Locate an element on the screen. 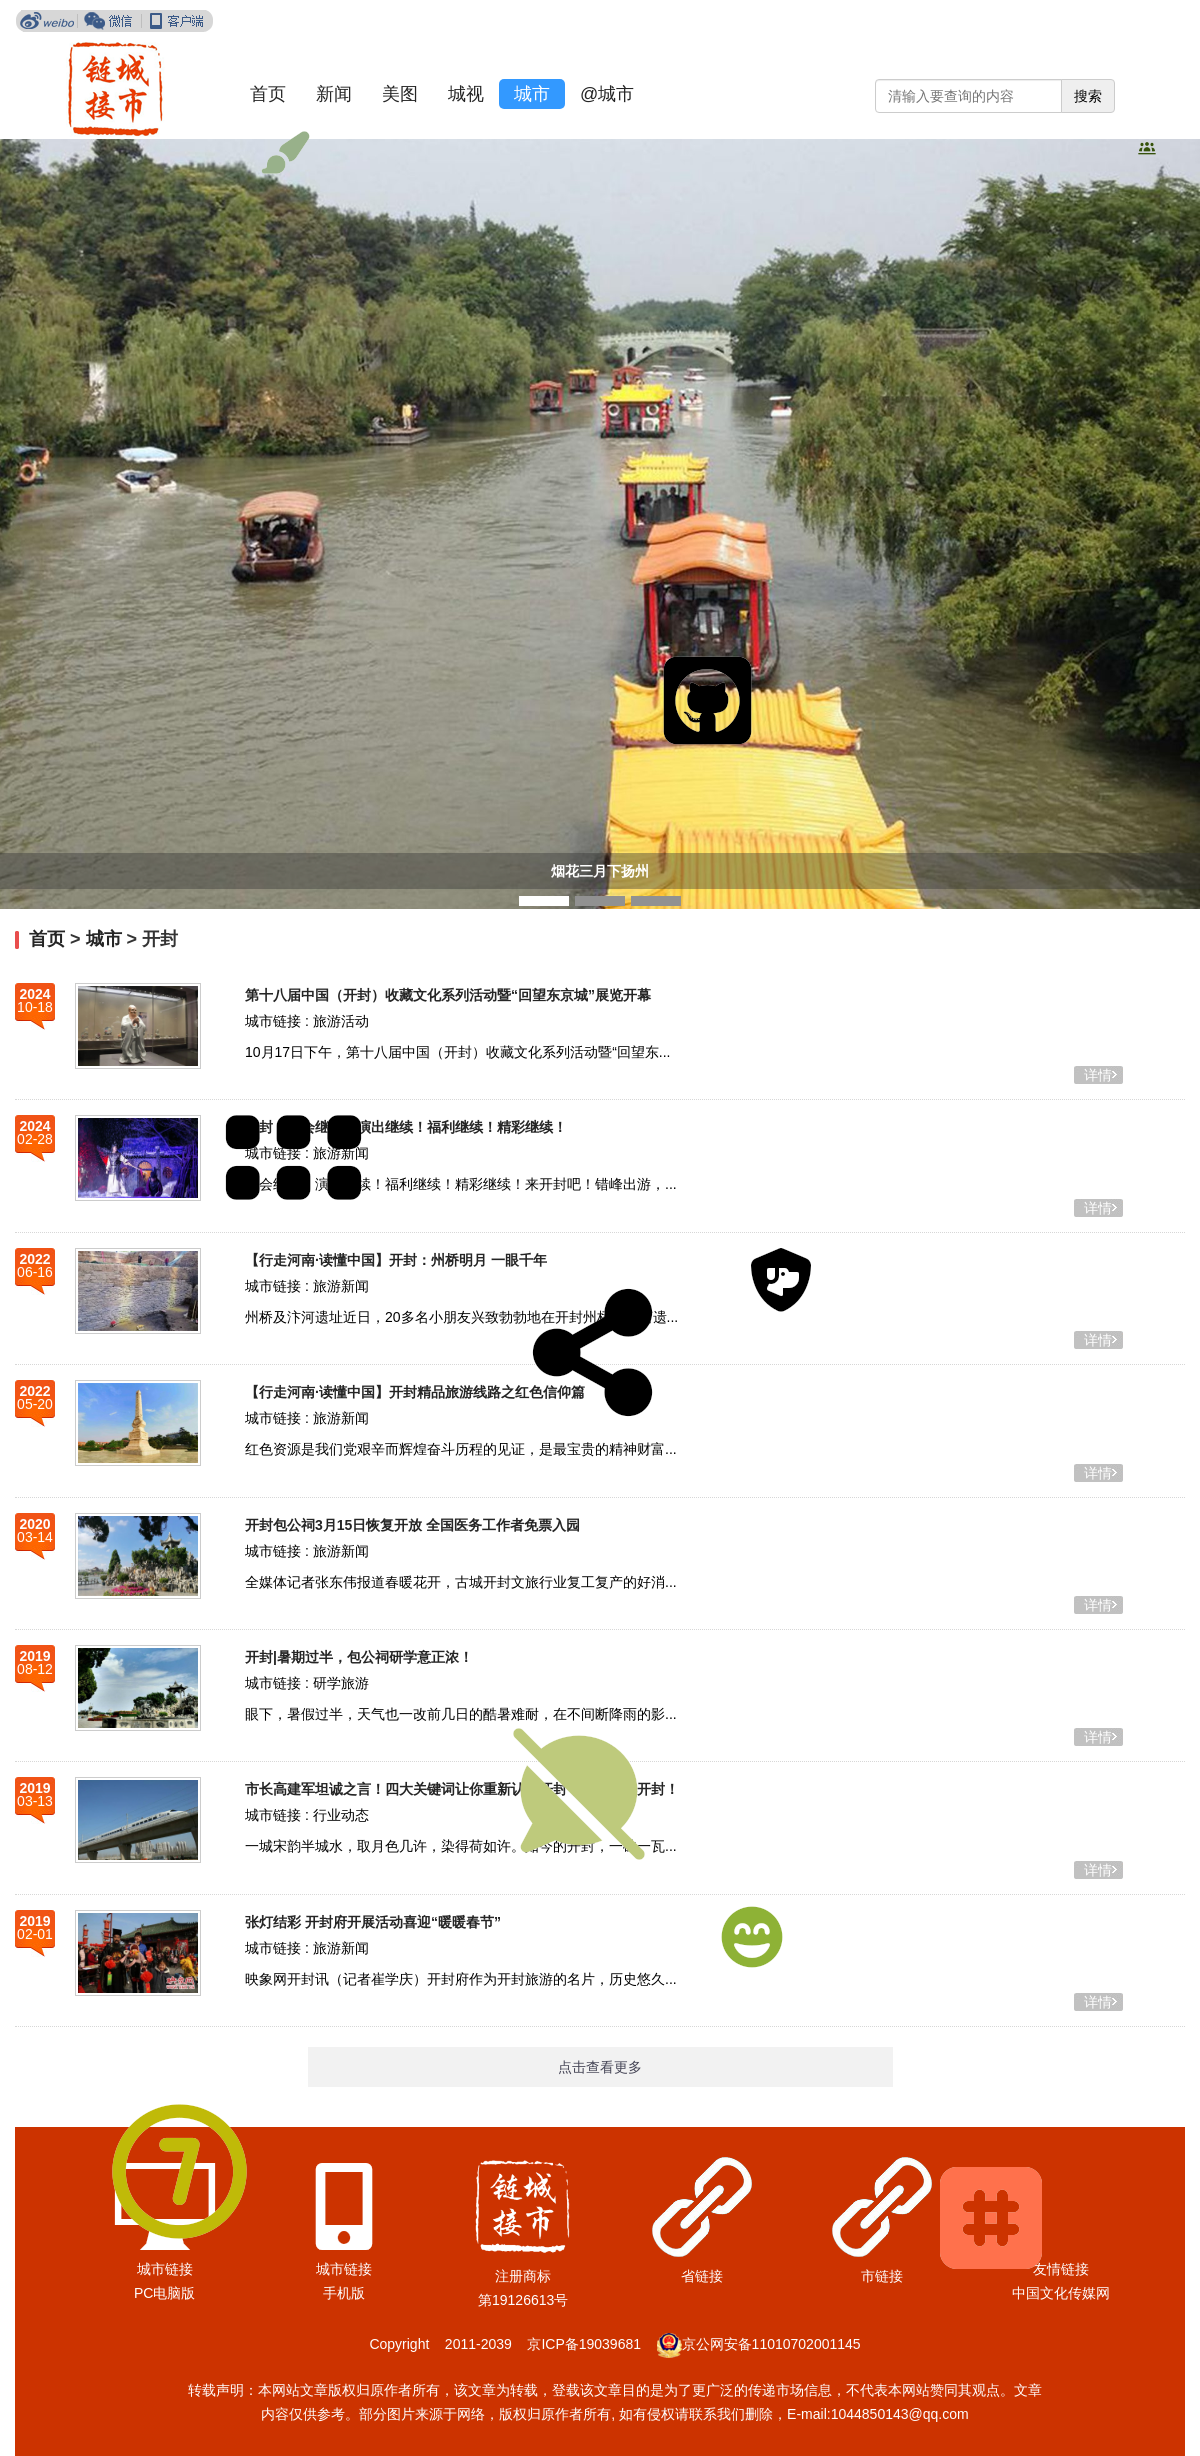 Image resolution: width=1200 pixels, height=2456 pixels. view all team members or users is located at coordinates (1147, 148).